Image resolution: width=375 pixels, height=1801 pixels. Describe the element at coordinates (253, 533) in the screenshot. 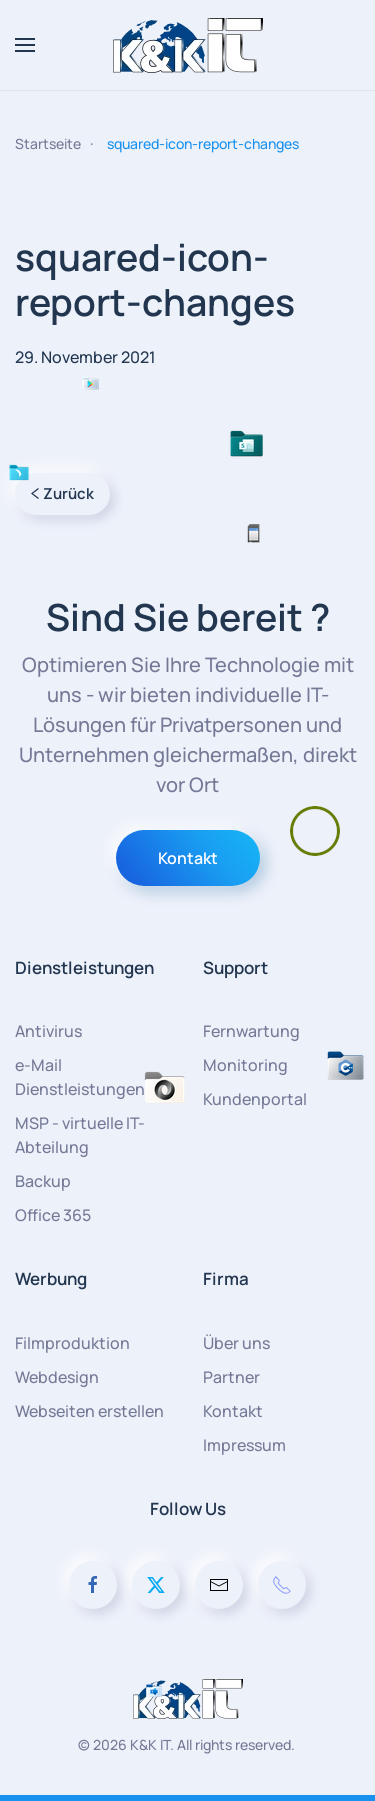

I see `memory stick pro duo storage device` at that location.